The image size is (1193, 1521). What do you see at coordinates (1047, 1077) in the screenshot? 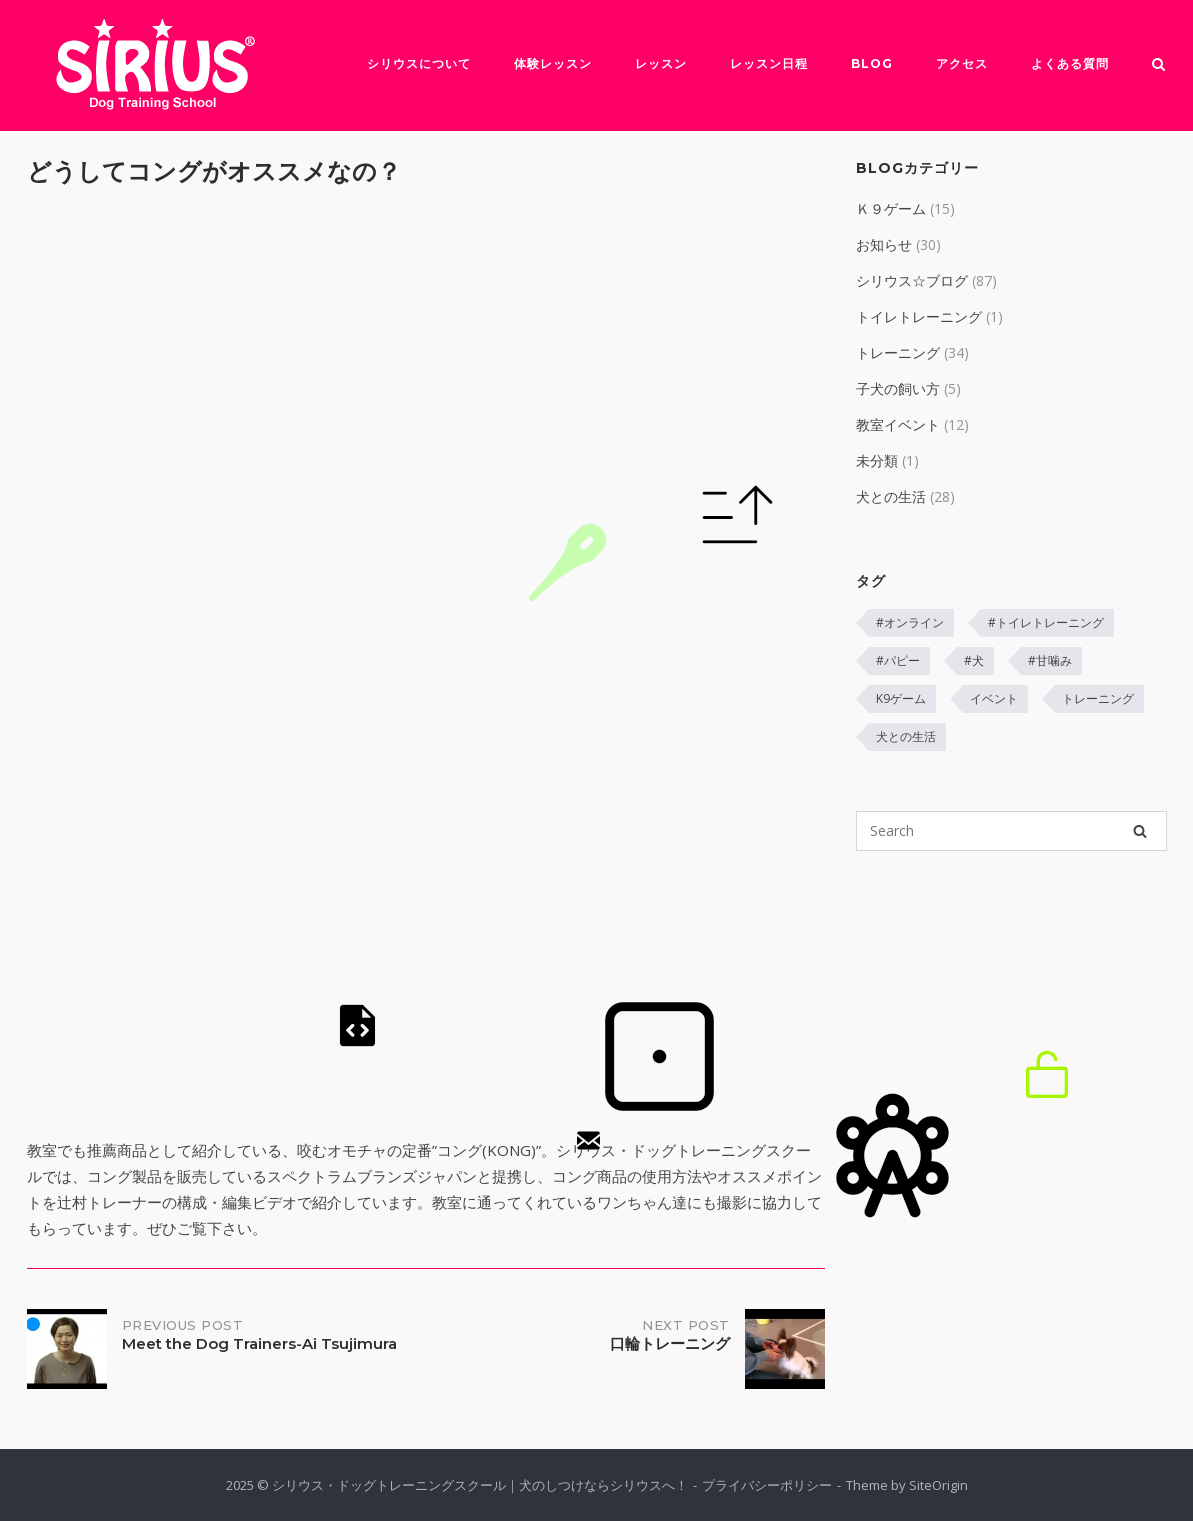
I see `unlock or access secured content` at bounding box center [1047, 1077].